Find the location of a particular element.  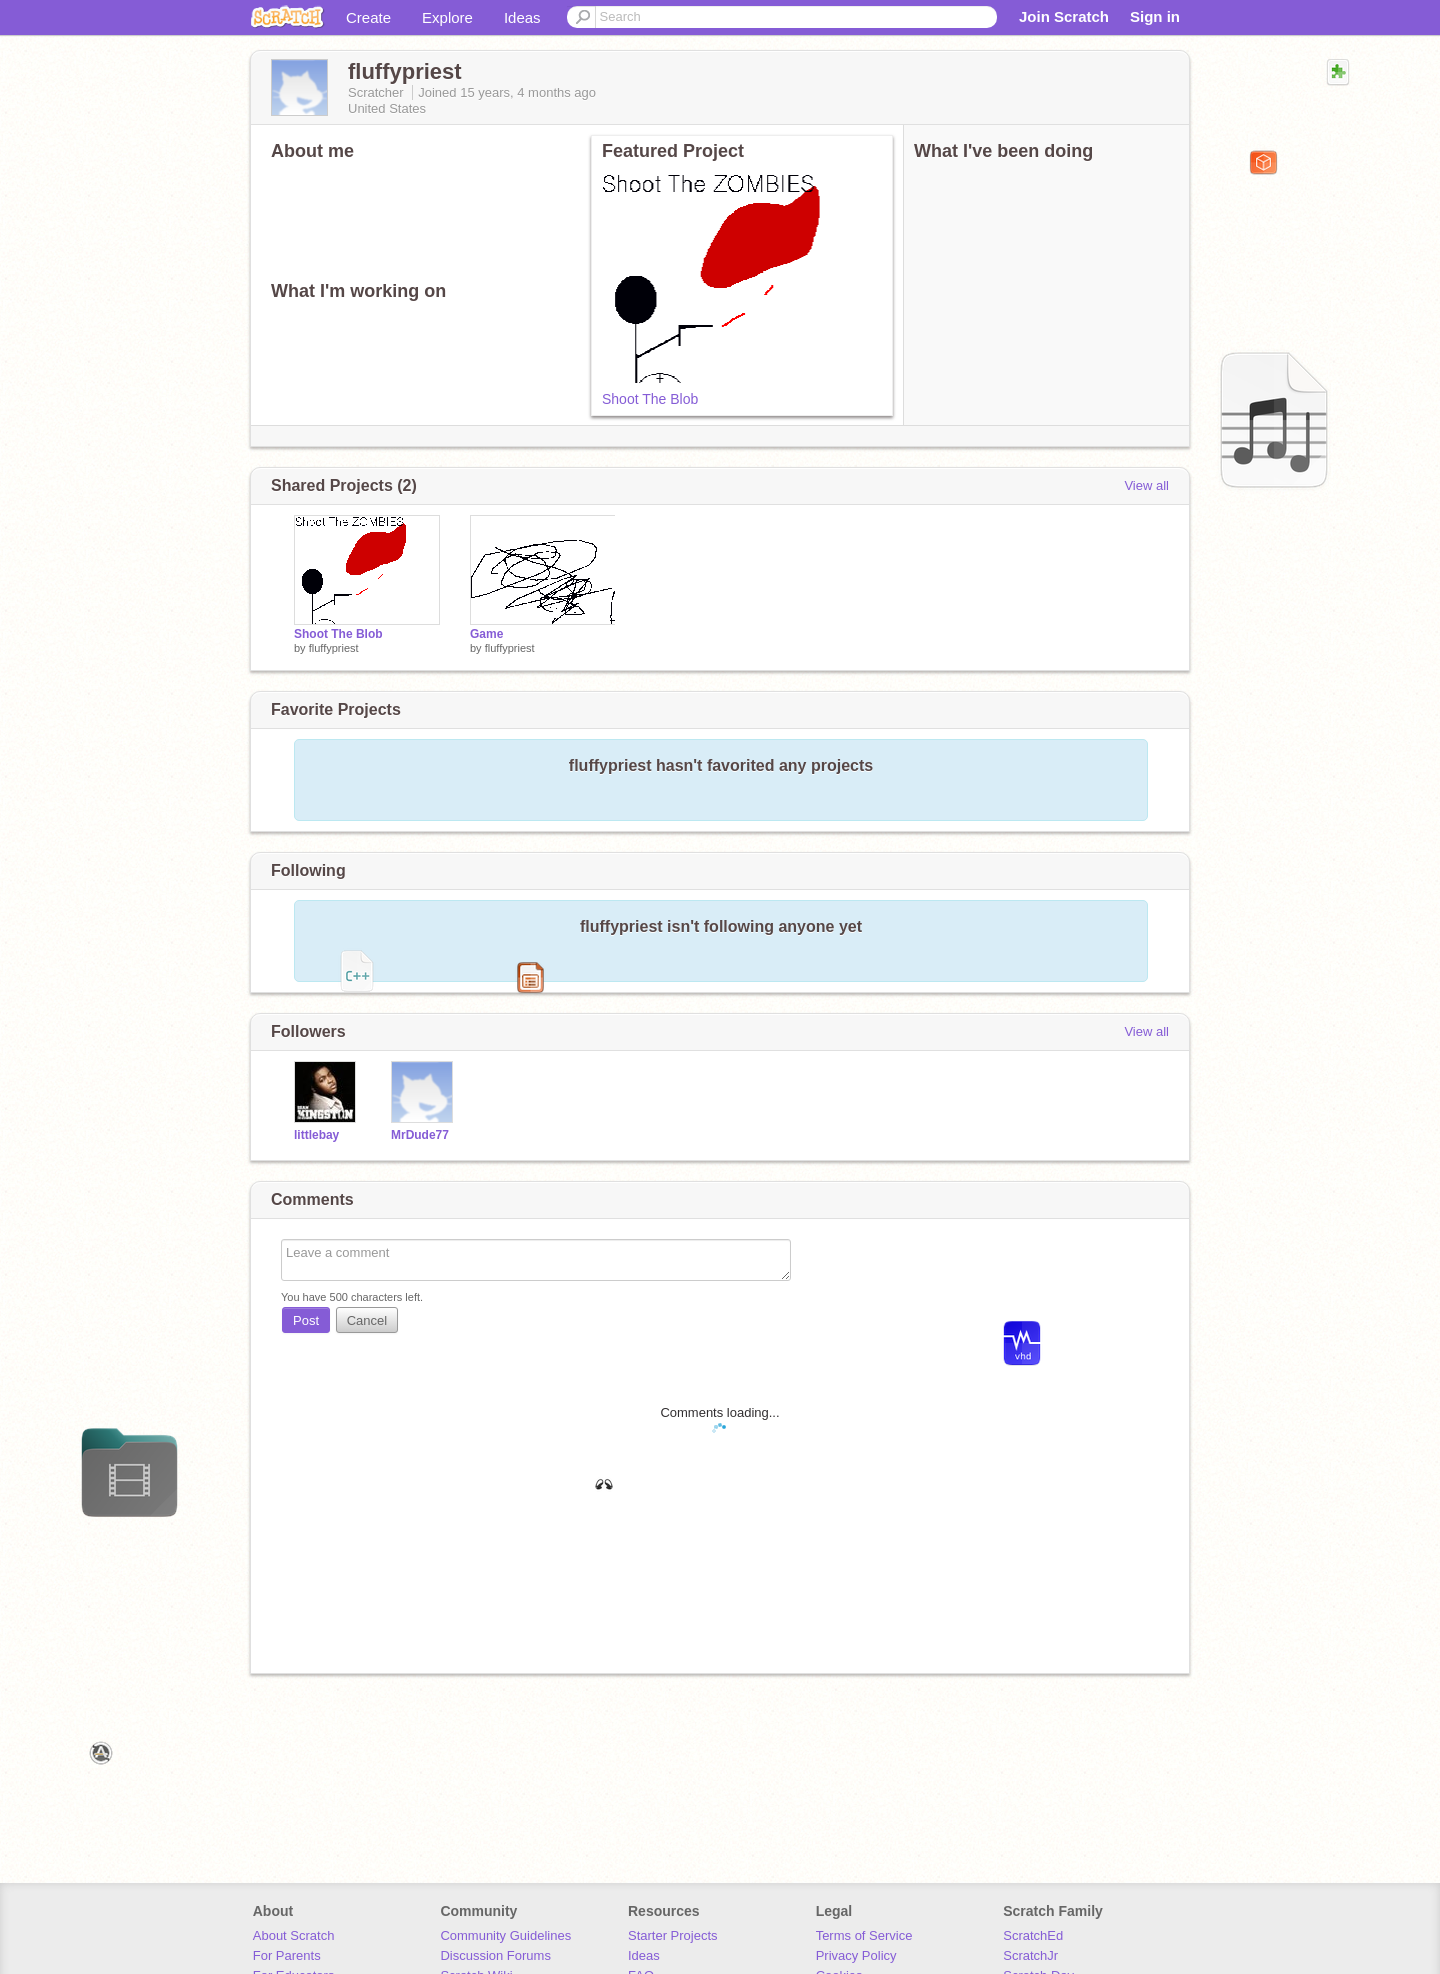

connect beats wireless earbuds via bluetooth is located at coordinates (604, 1485).